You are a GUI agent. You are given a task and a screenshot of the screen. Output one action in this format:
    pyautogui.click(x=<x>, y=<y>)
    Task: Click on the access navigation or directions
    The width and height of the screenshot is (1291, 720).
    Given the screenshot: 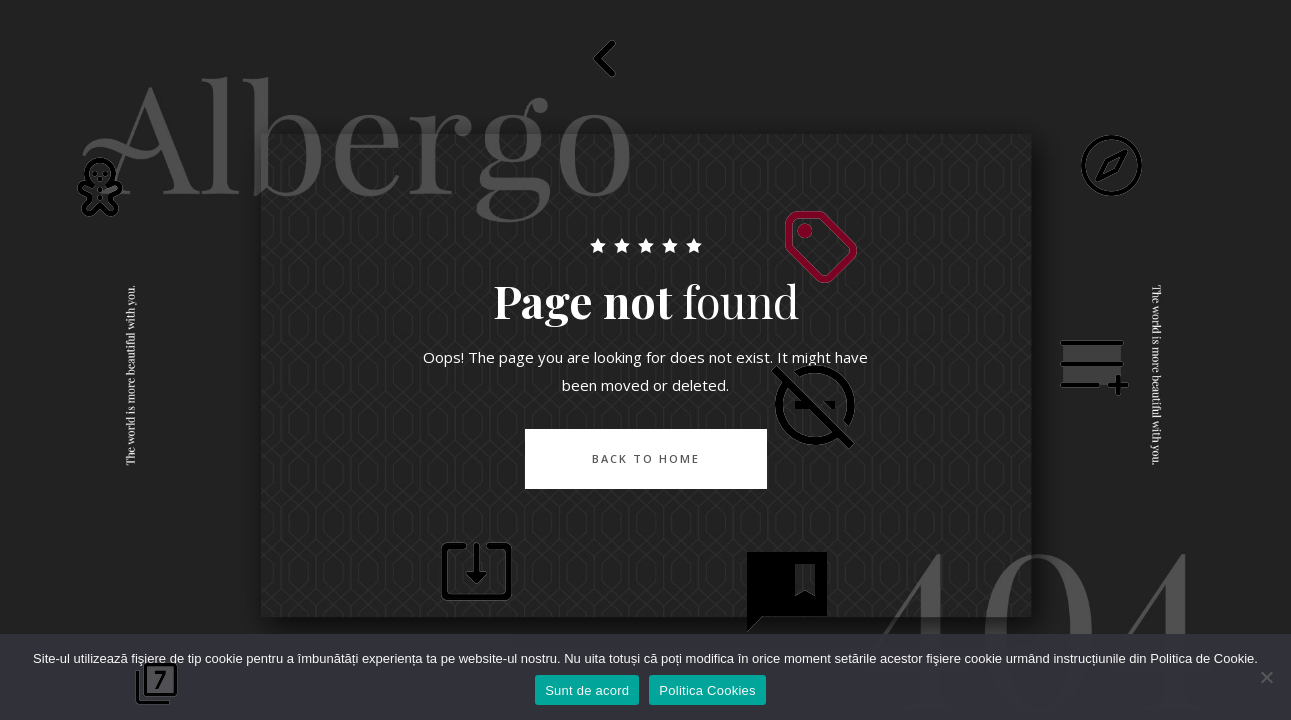 What is the action you would take?
    pyautogui.click(x=1111, y=165)
    